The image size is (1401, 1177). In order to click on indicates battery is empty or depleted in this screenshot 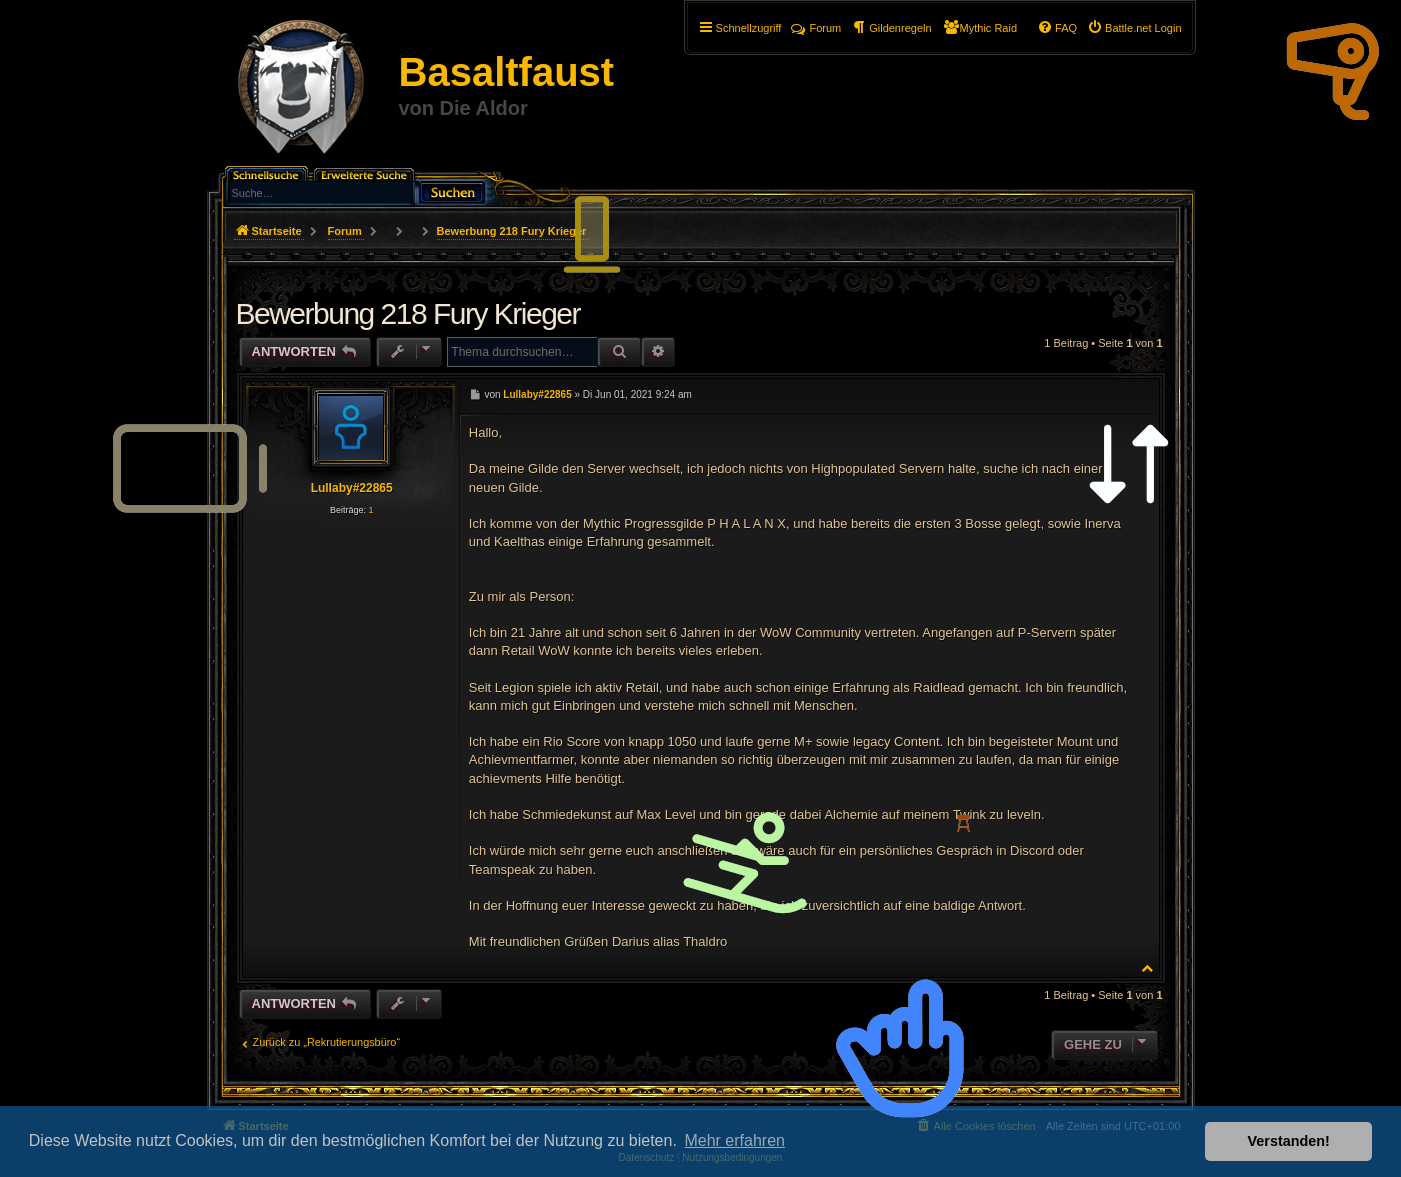, I will do `click(187, 468)`.